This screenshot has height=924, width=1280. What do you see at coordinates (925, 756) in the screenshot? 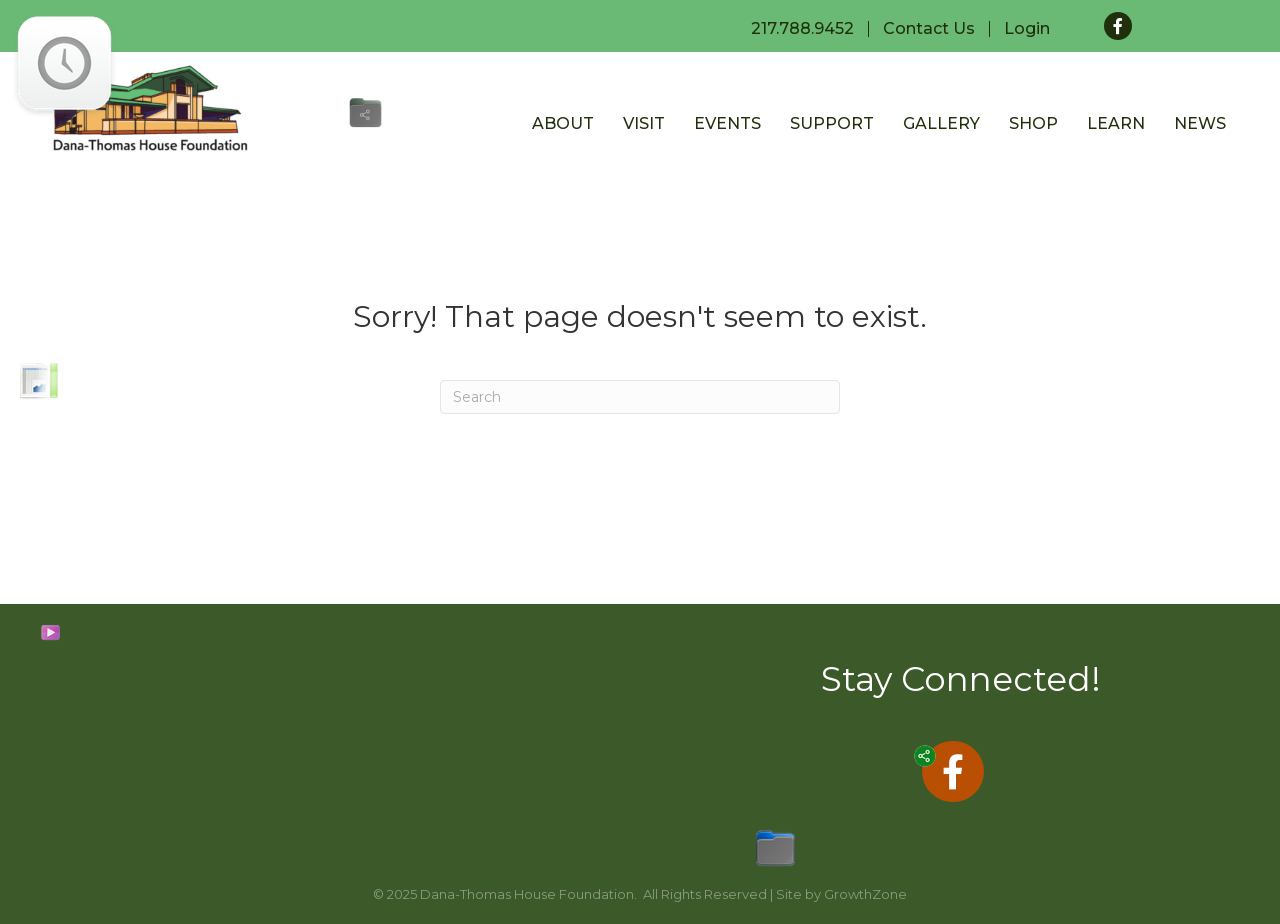
I see `indicates a shared file or folder` at bounding box center [925, 756].